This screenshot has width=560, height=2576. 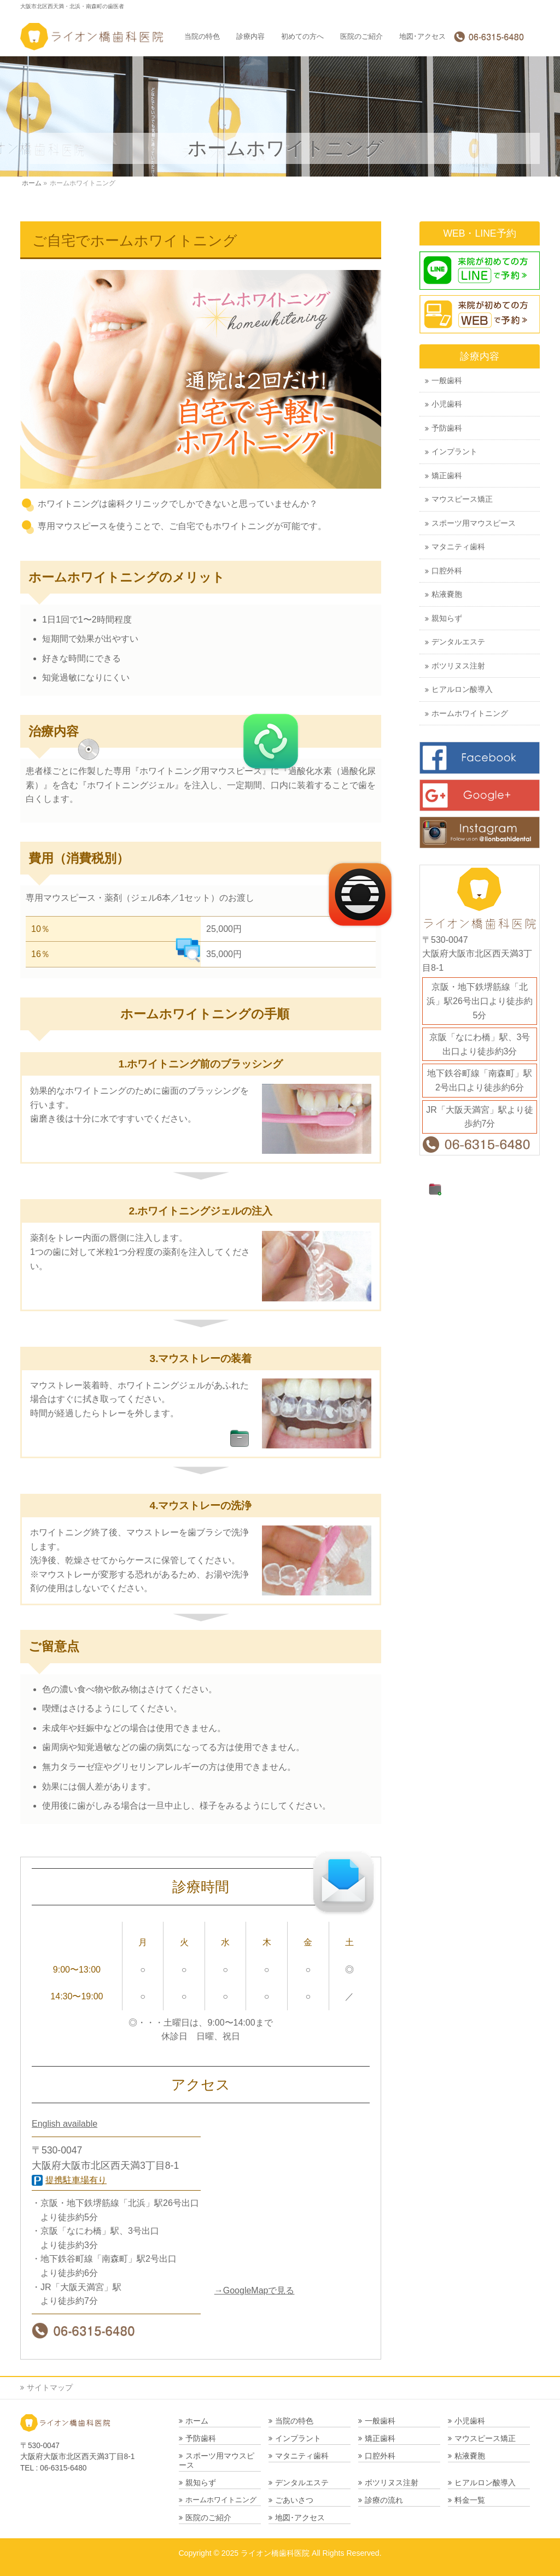 What do you see at coordinates (240, 1438) in the screenshot?
I see `open file manager application` at bounding box center [240, 1438].